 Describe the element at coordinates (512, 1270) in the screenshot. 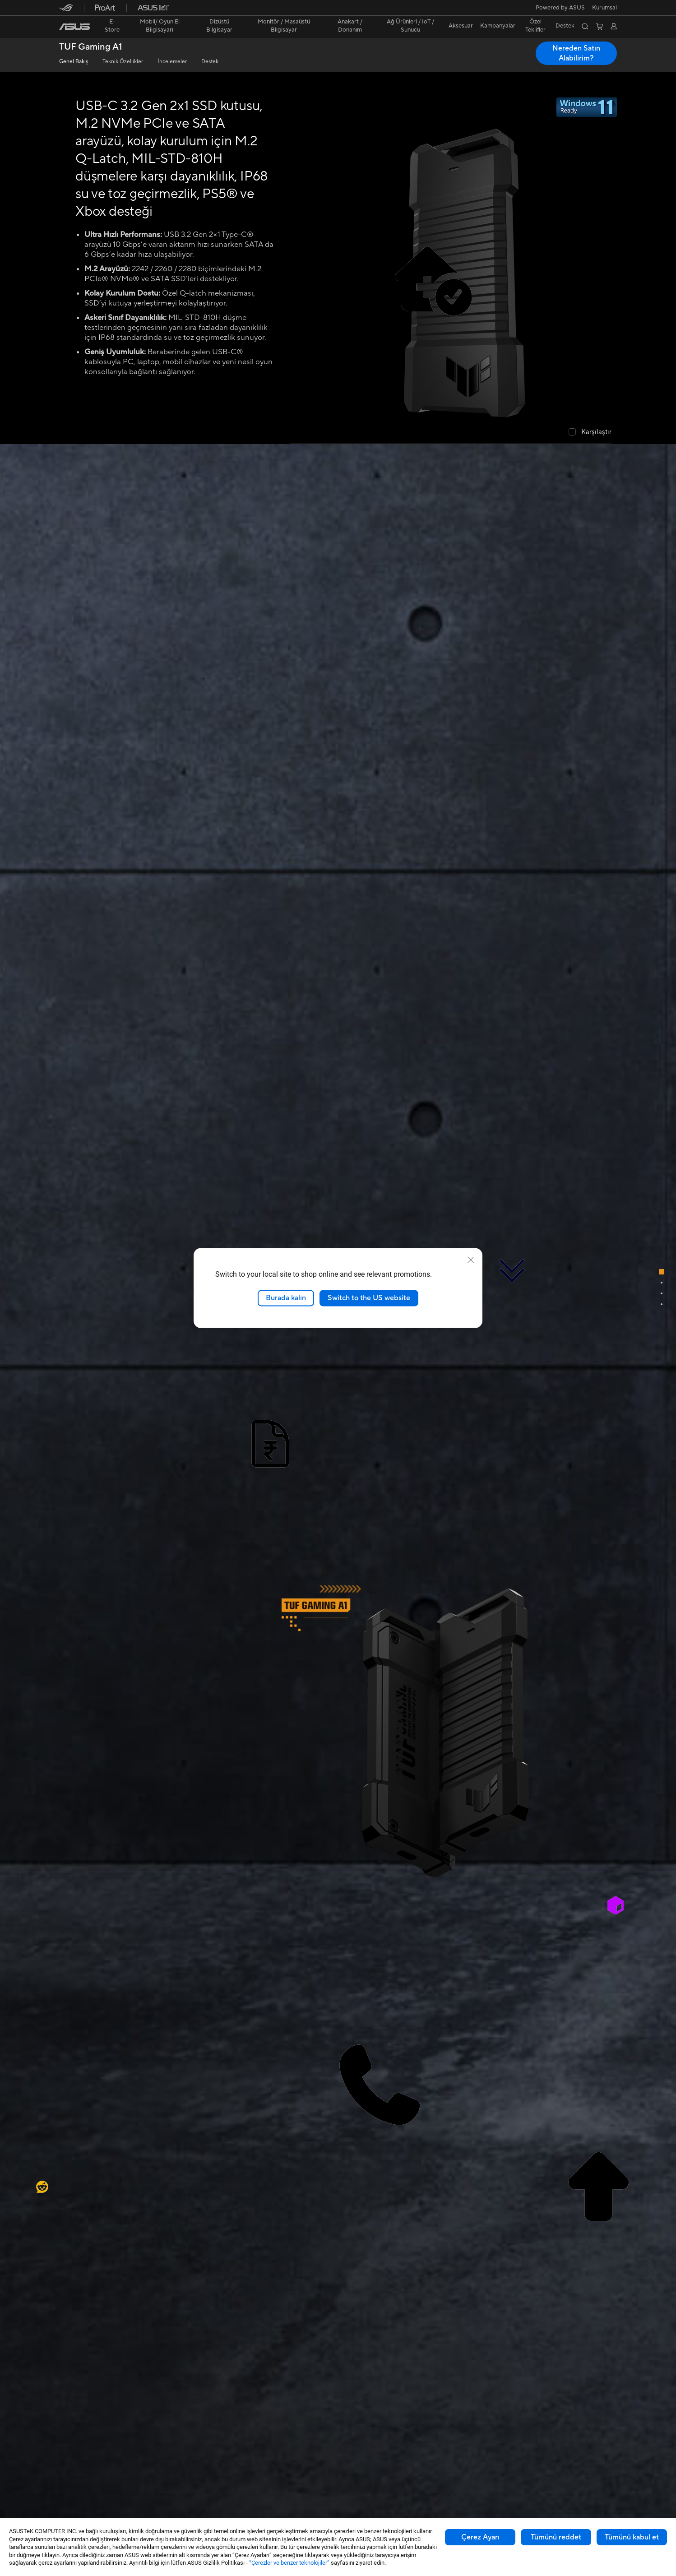

I see `expand to show more content below` at that location.